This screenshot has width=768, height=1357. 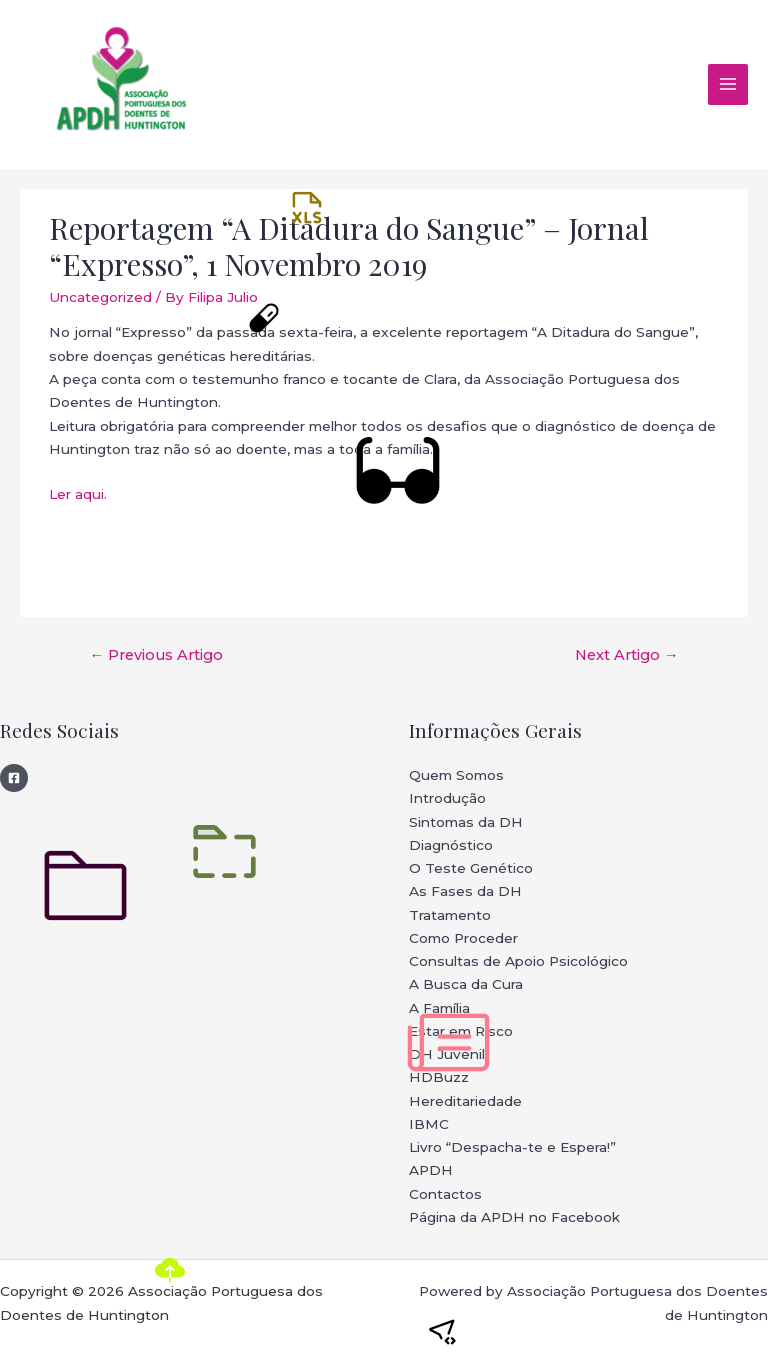 I want to click on enable reading mode or accessibility features, so click(x=398, y=472).